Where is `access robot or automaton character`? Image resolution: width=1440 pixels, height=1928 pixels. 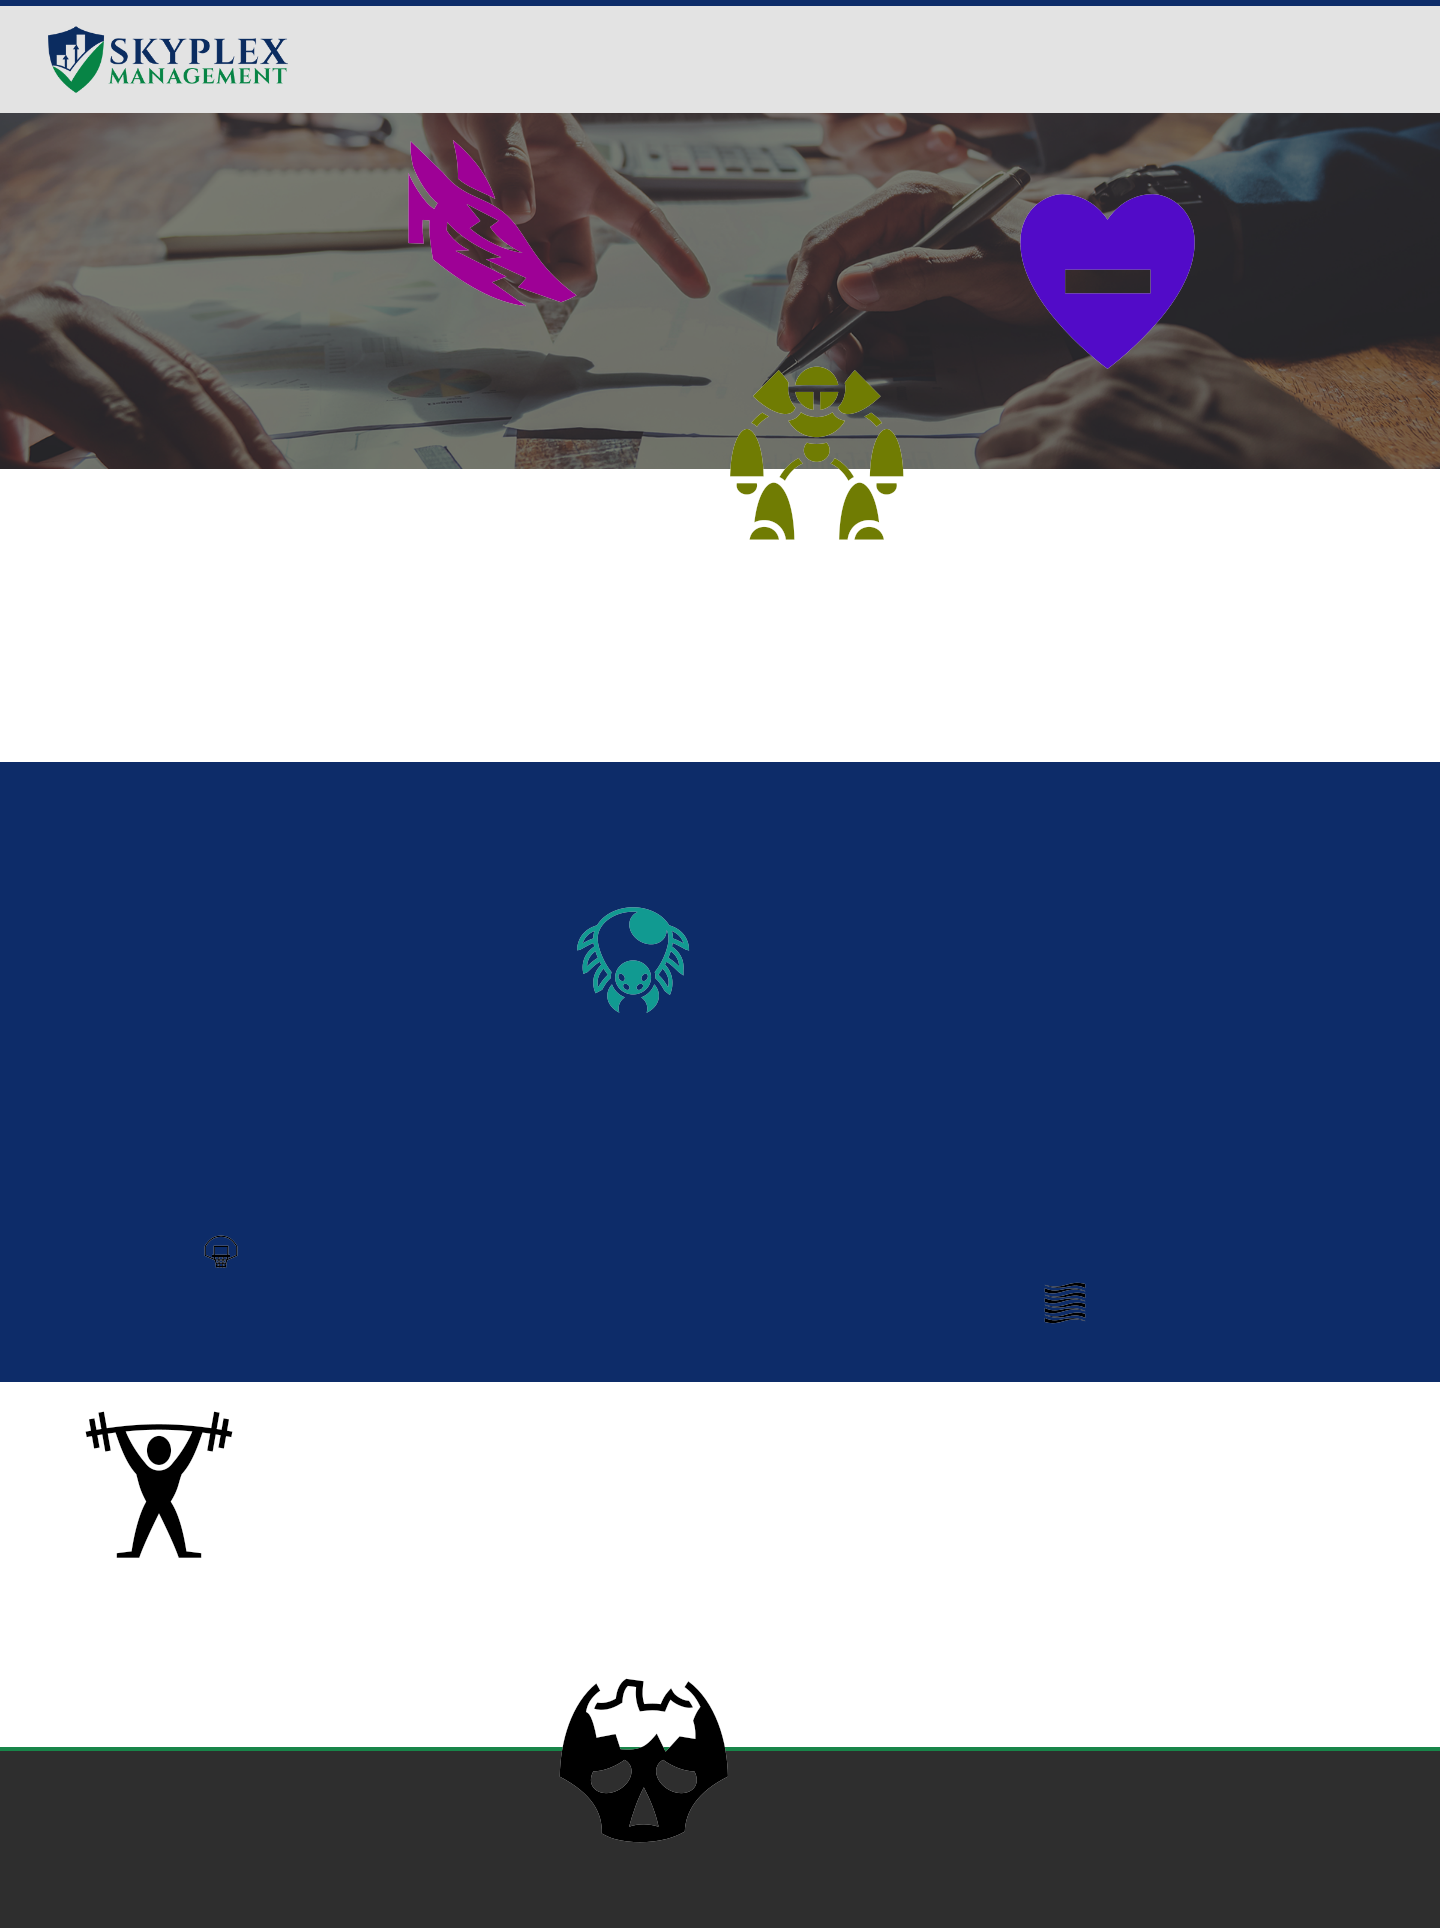
access robot or automaton character is located at coordinates (816, 453).